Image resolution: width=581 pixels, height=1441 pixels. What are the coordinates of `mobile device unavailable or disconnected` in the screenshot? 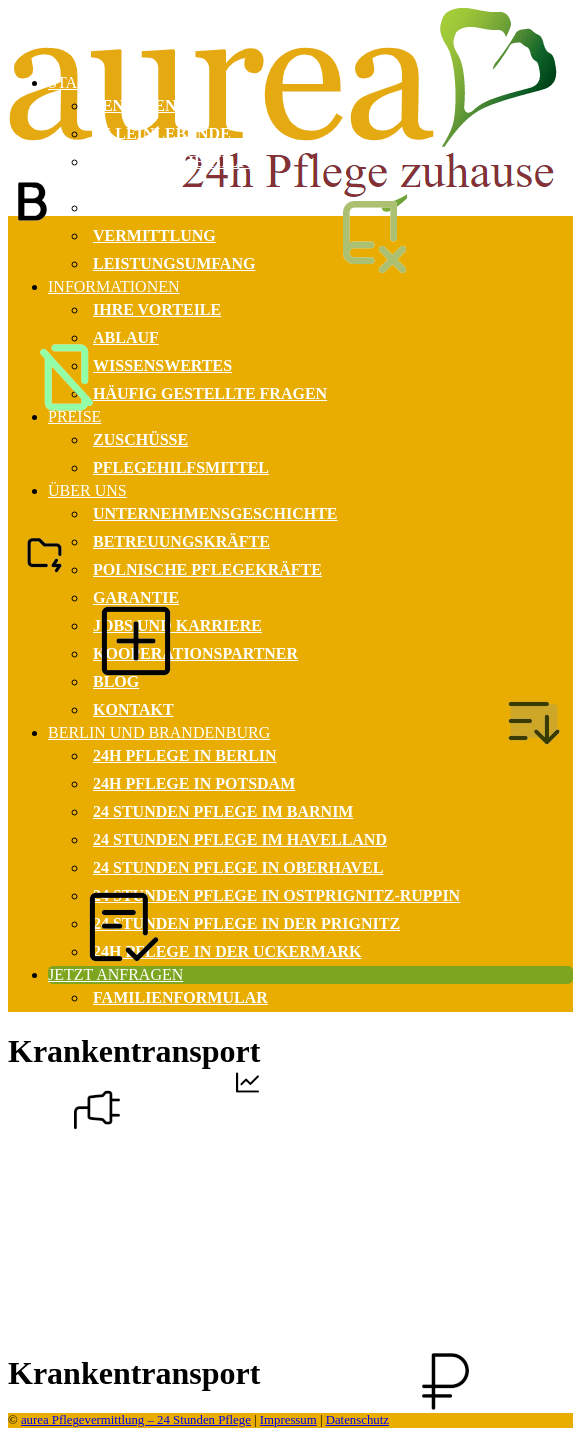 It's located at (66, 377).